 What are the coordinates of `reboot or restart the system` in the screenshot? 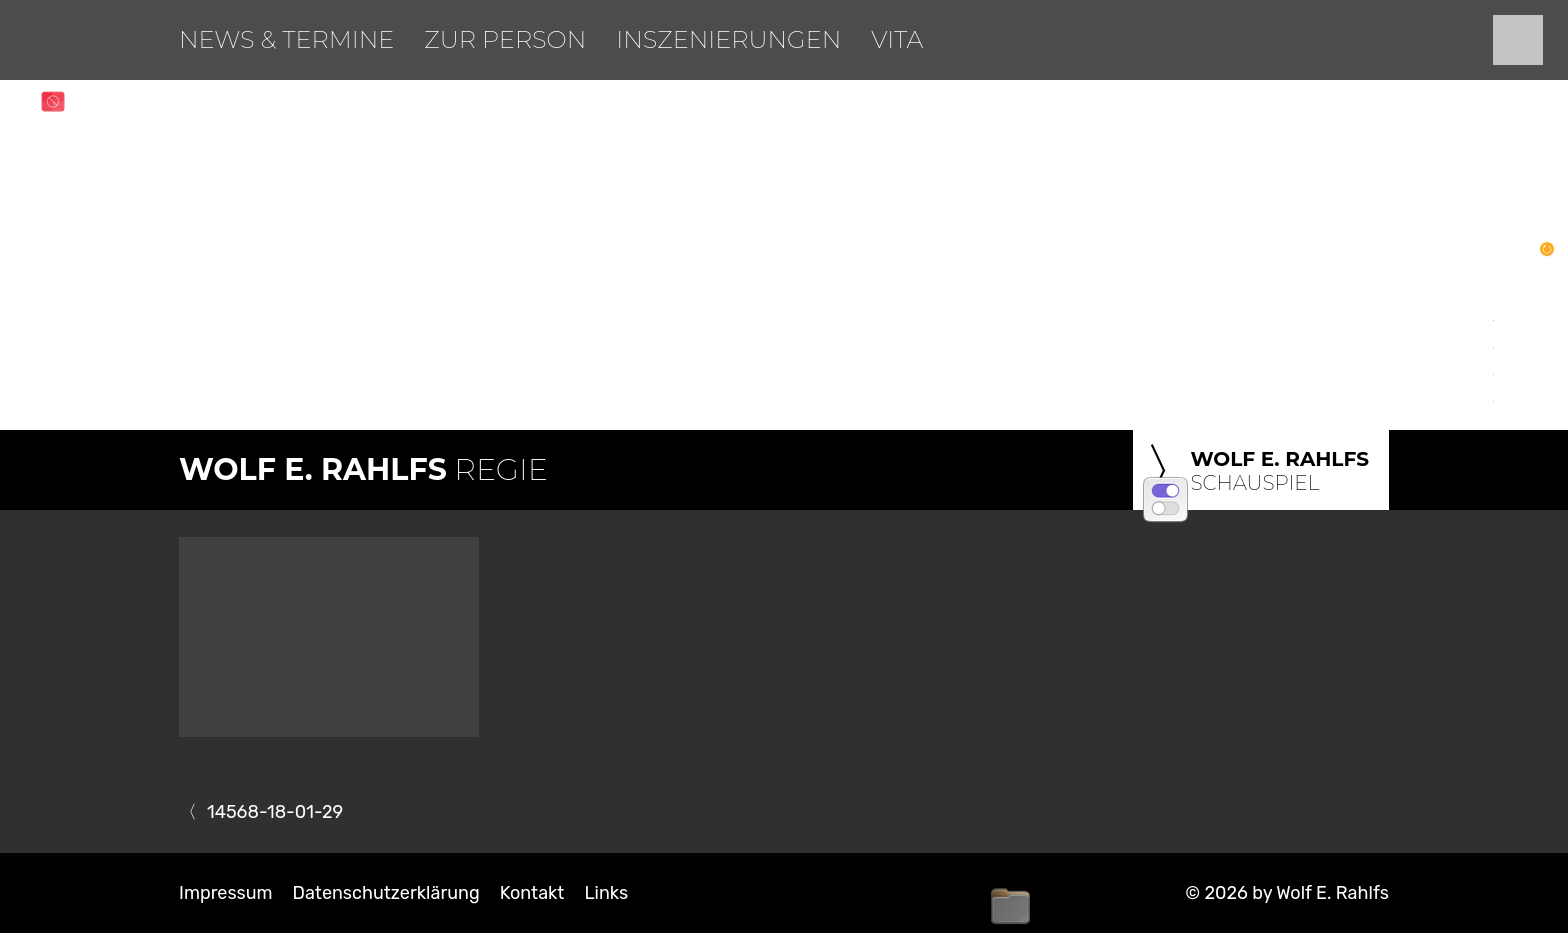 It's located at (1547, 249).